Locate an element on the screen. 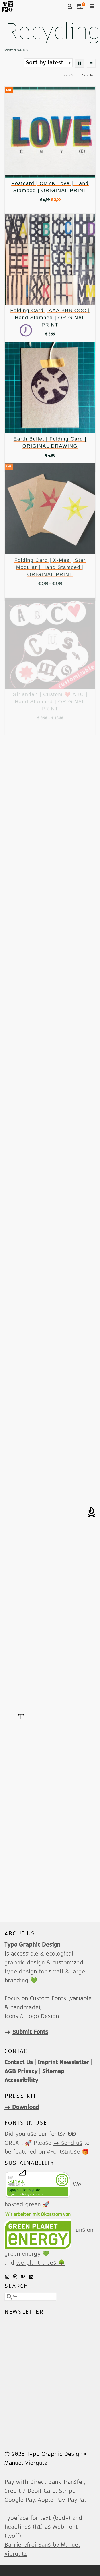 The width and height of the screenshot is (100, 2576). access text formatting options is located at coordinates (21, 1717).